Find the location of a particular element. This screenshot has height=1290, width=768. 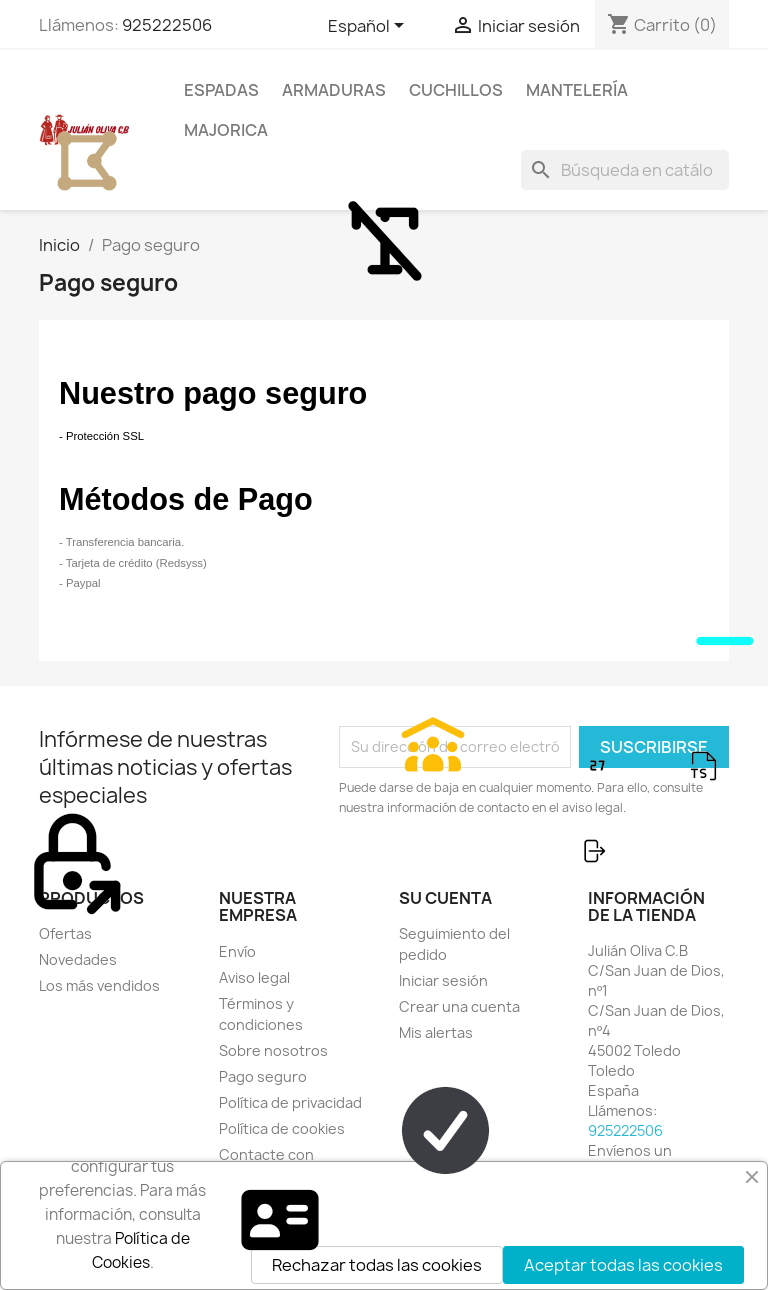

indicates item number 27 in a list or sequence is located at coordinates (597, 765).